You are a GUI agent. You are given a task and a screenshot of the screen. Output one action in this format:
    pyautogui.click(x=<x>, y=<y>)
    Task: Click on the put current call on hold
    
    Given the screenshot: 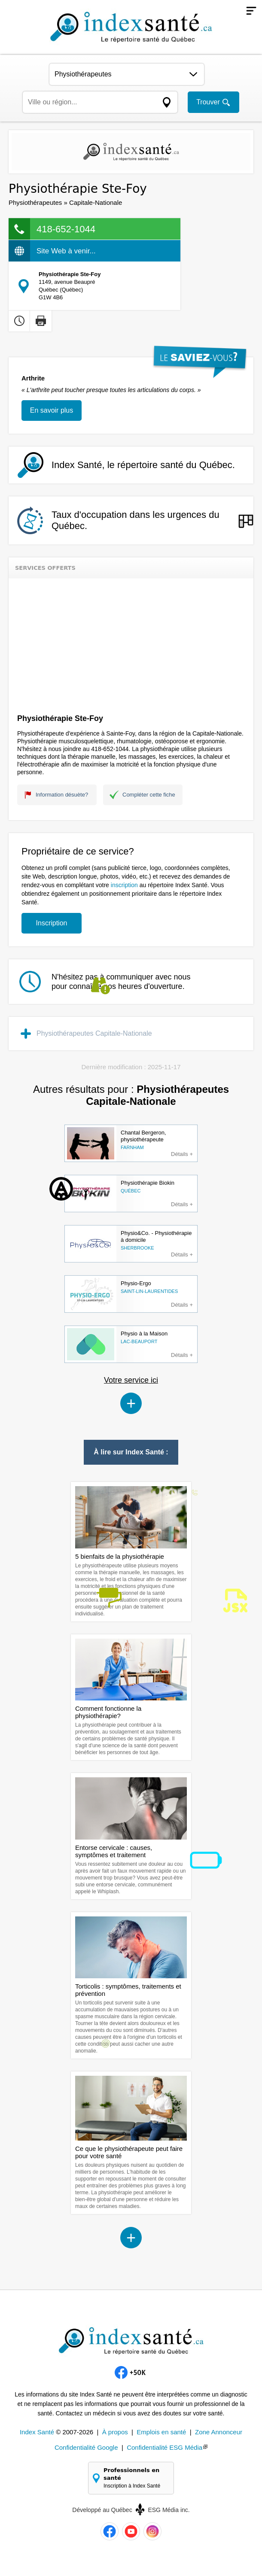 What is the action you would take?
    pyautogui.click(x=195, y=1492)
    